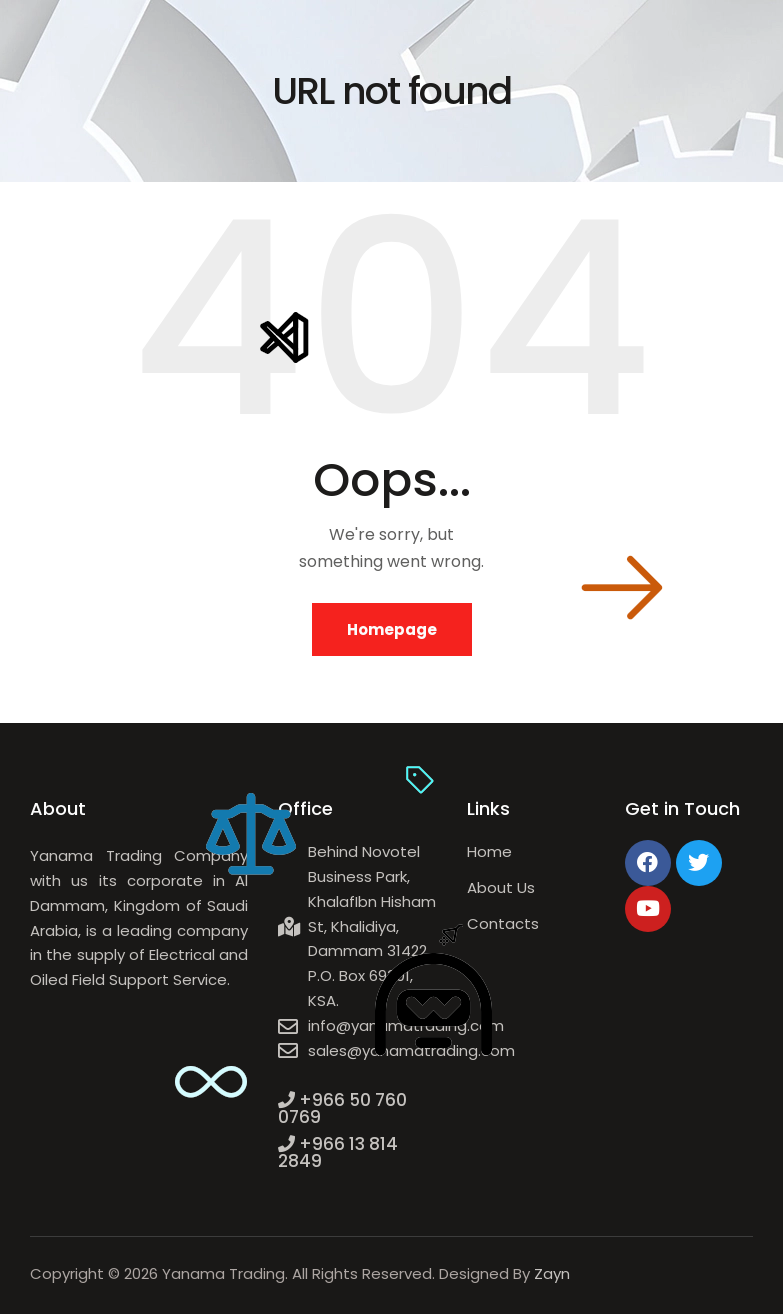  Describe the element at coordinates (420, 780) in the screenshot. I see `add or manage tags` at that location.